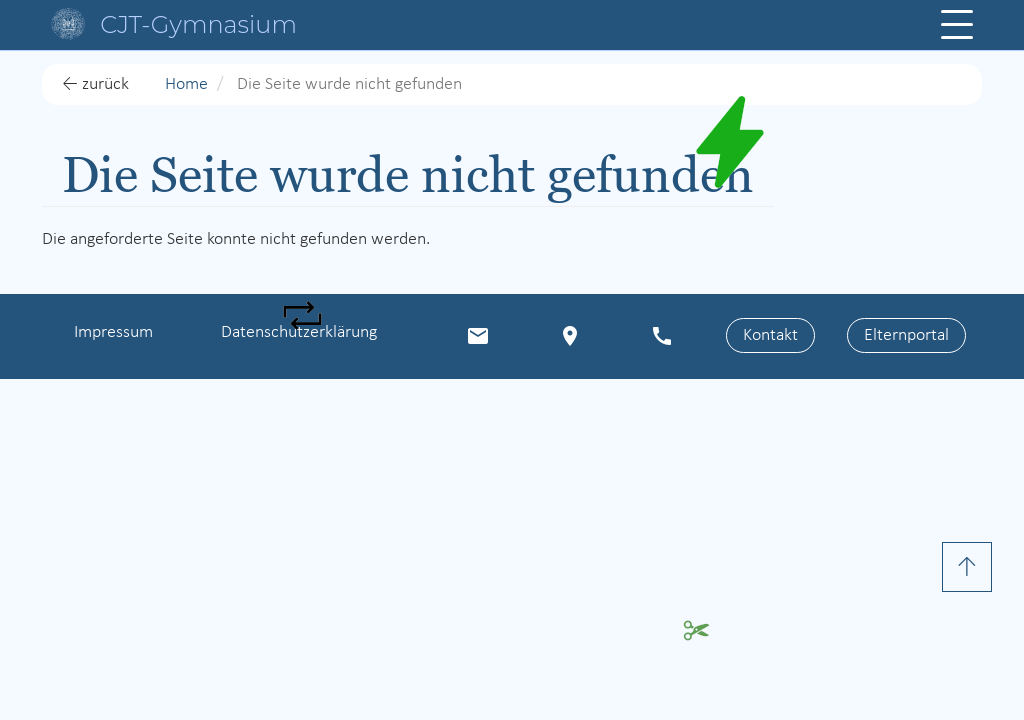  I want to click on toggle flash on for camera, so click(730, 142).